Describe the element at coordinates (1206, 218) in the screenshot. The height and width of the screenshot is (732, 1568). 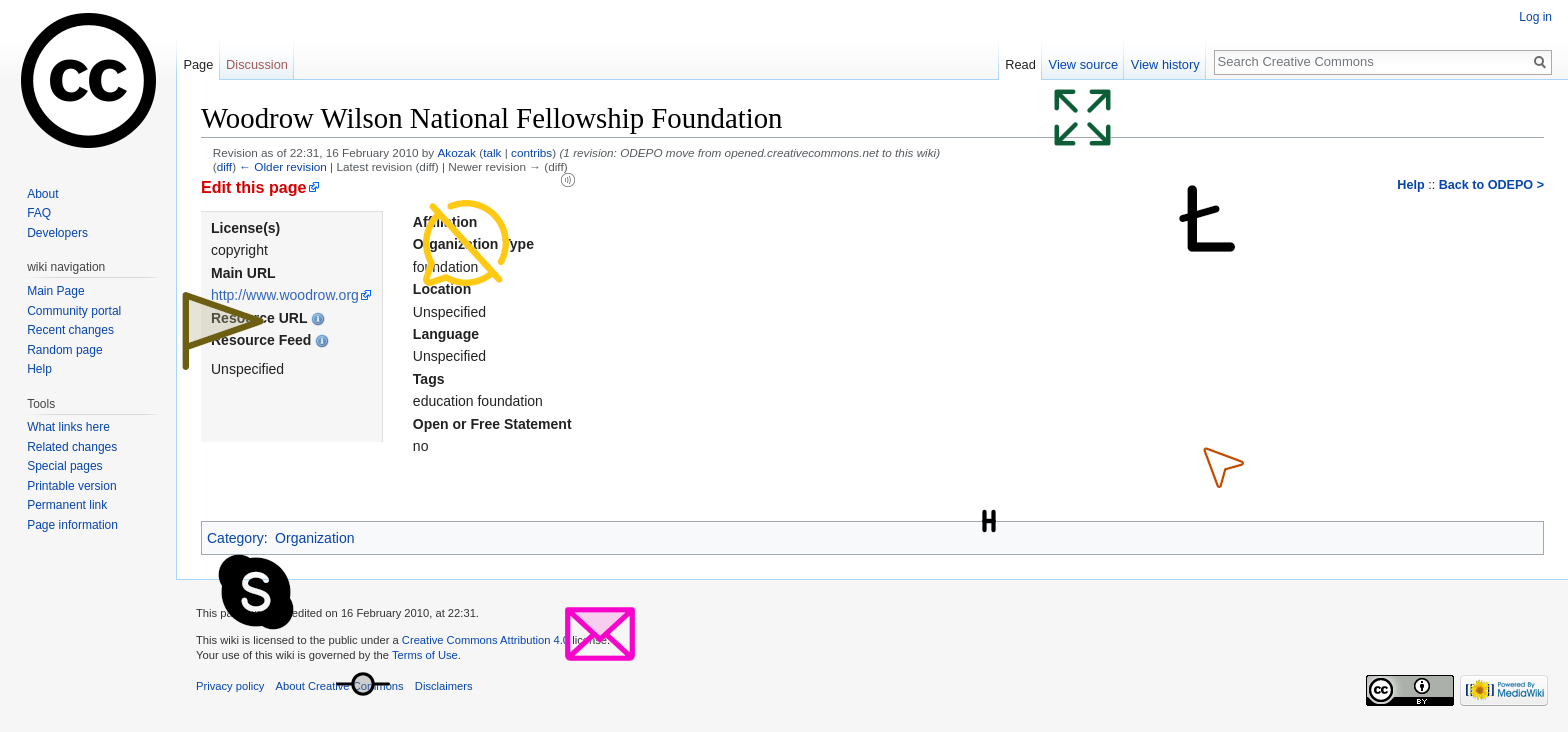
I see `indicates litecoin cryptocurrency` at that location.